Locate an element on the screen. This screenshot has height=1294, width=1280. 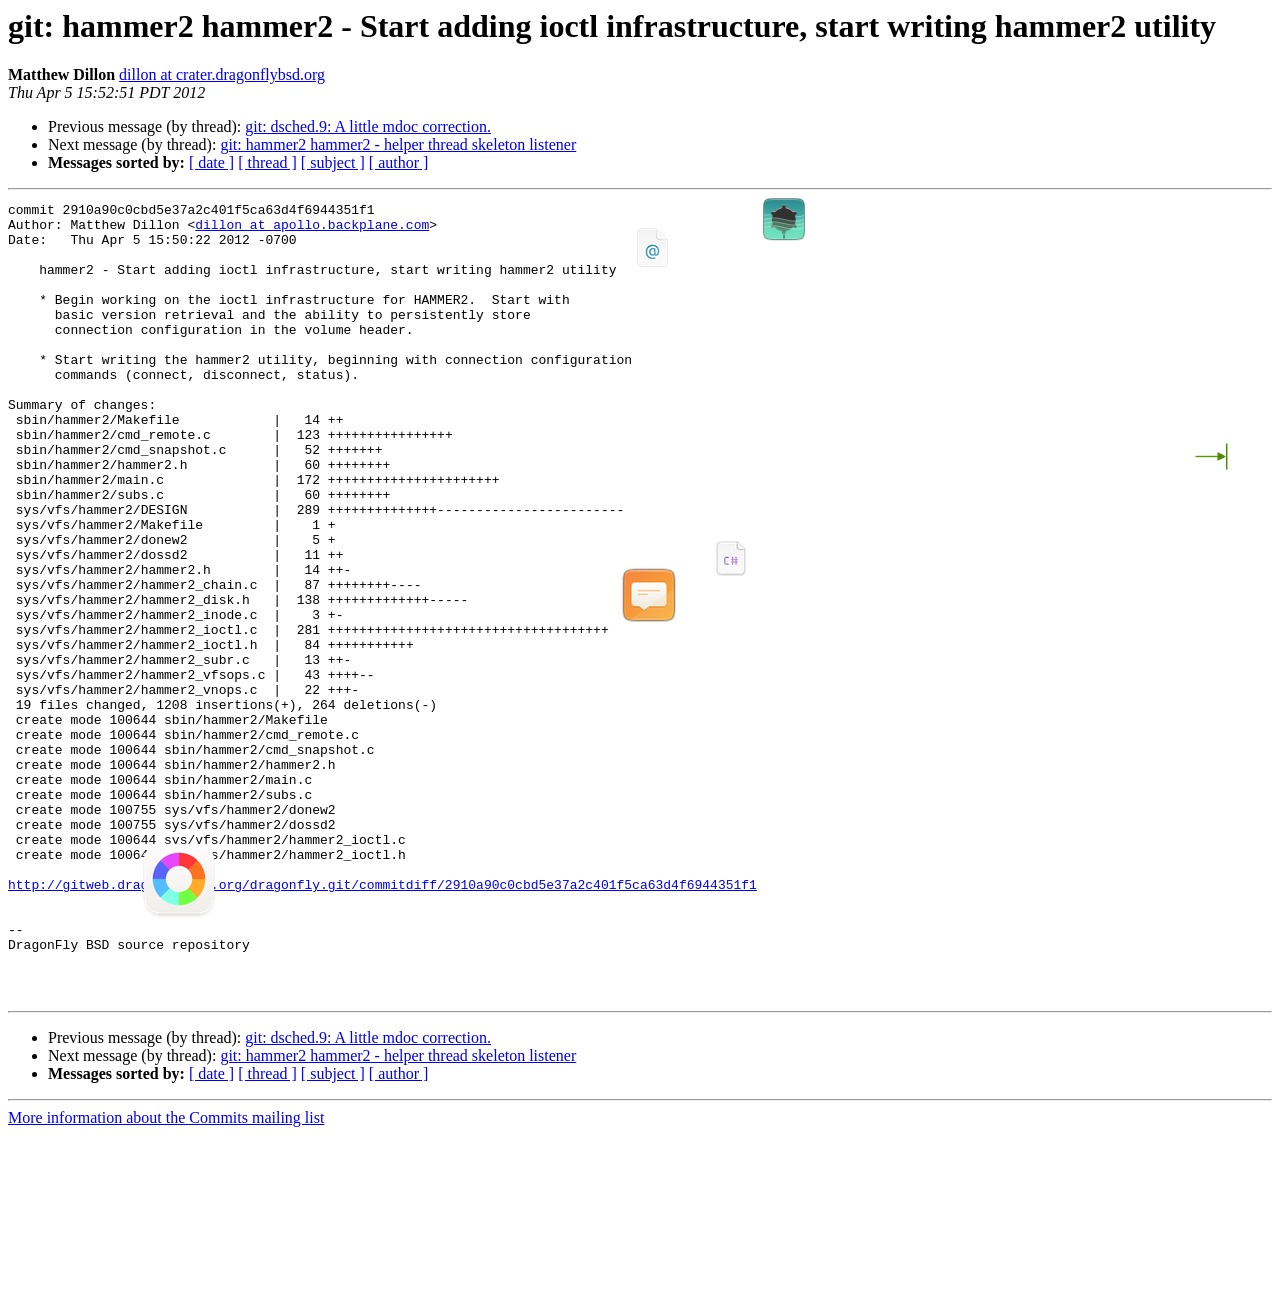
open RawTherapee photo editing application is located at coordinates (179, 879).